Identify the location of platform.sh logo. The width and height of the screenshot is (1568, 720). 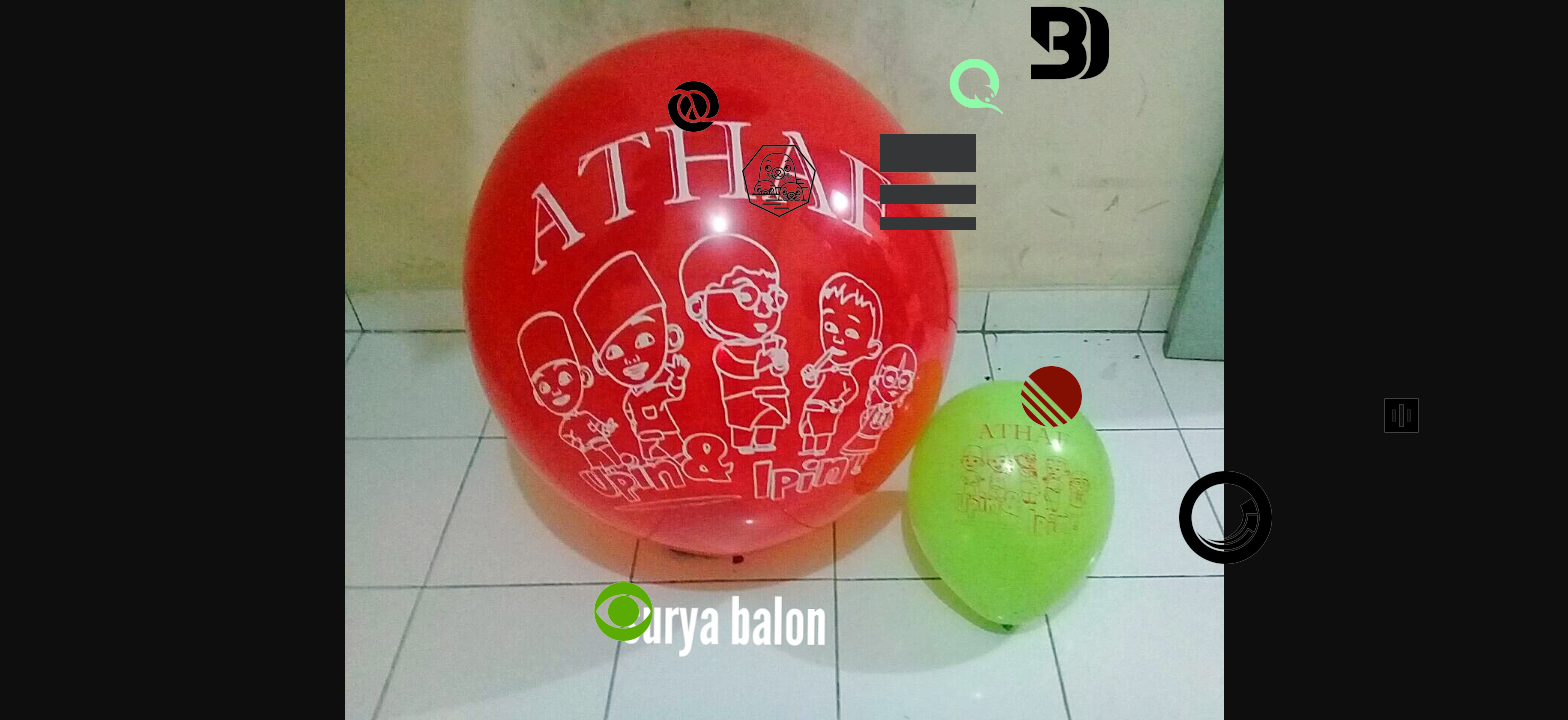
(928, 182).